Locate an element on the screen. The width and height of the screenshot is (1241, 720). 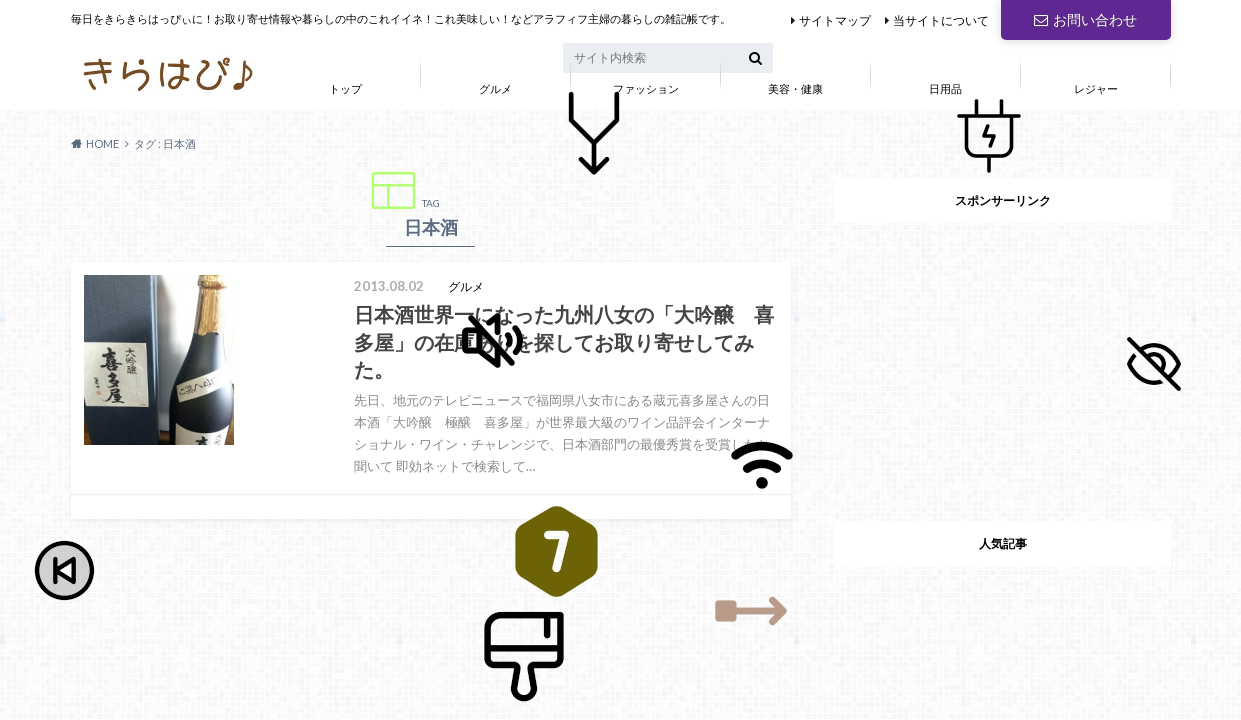
merge items or branches together is located at coordinates (594, 130).